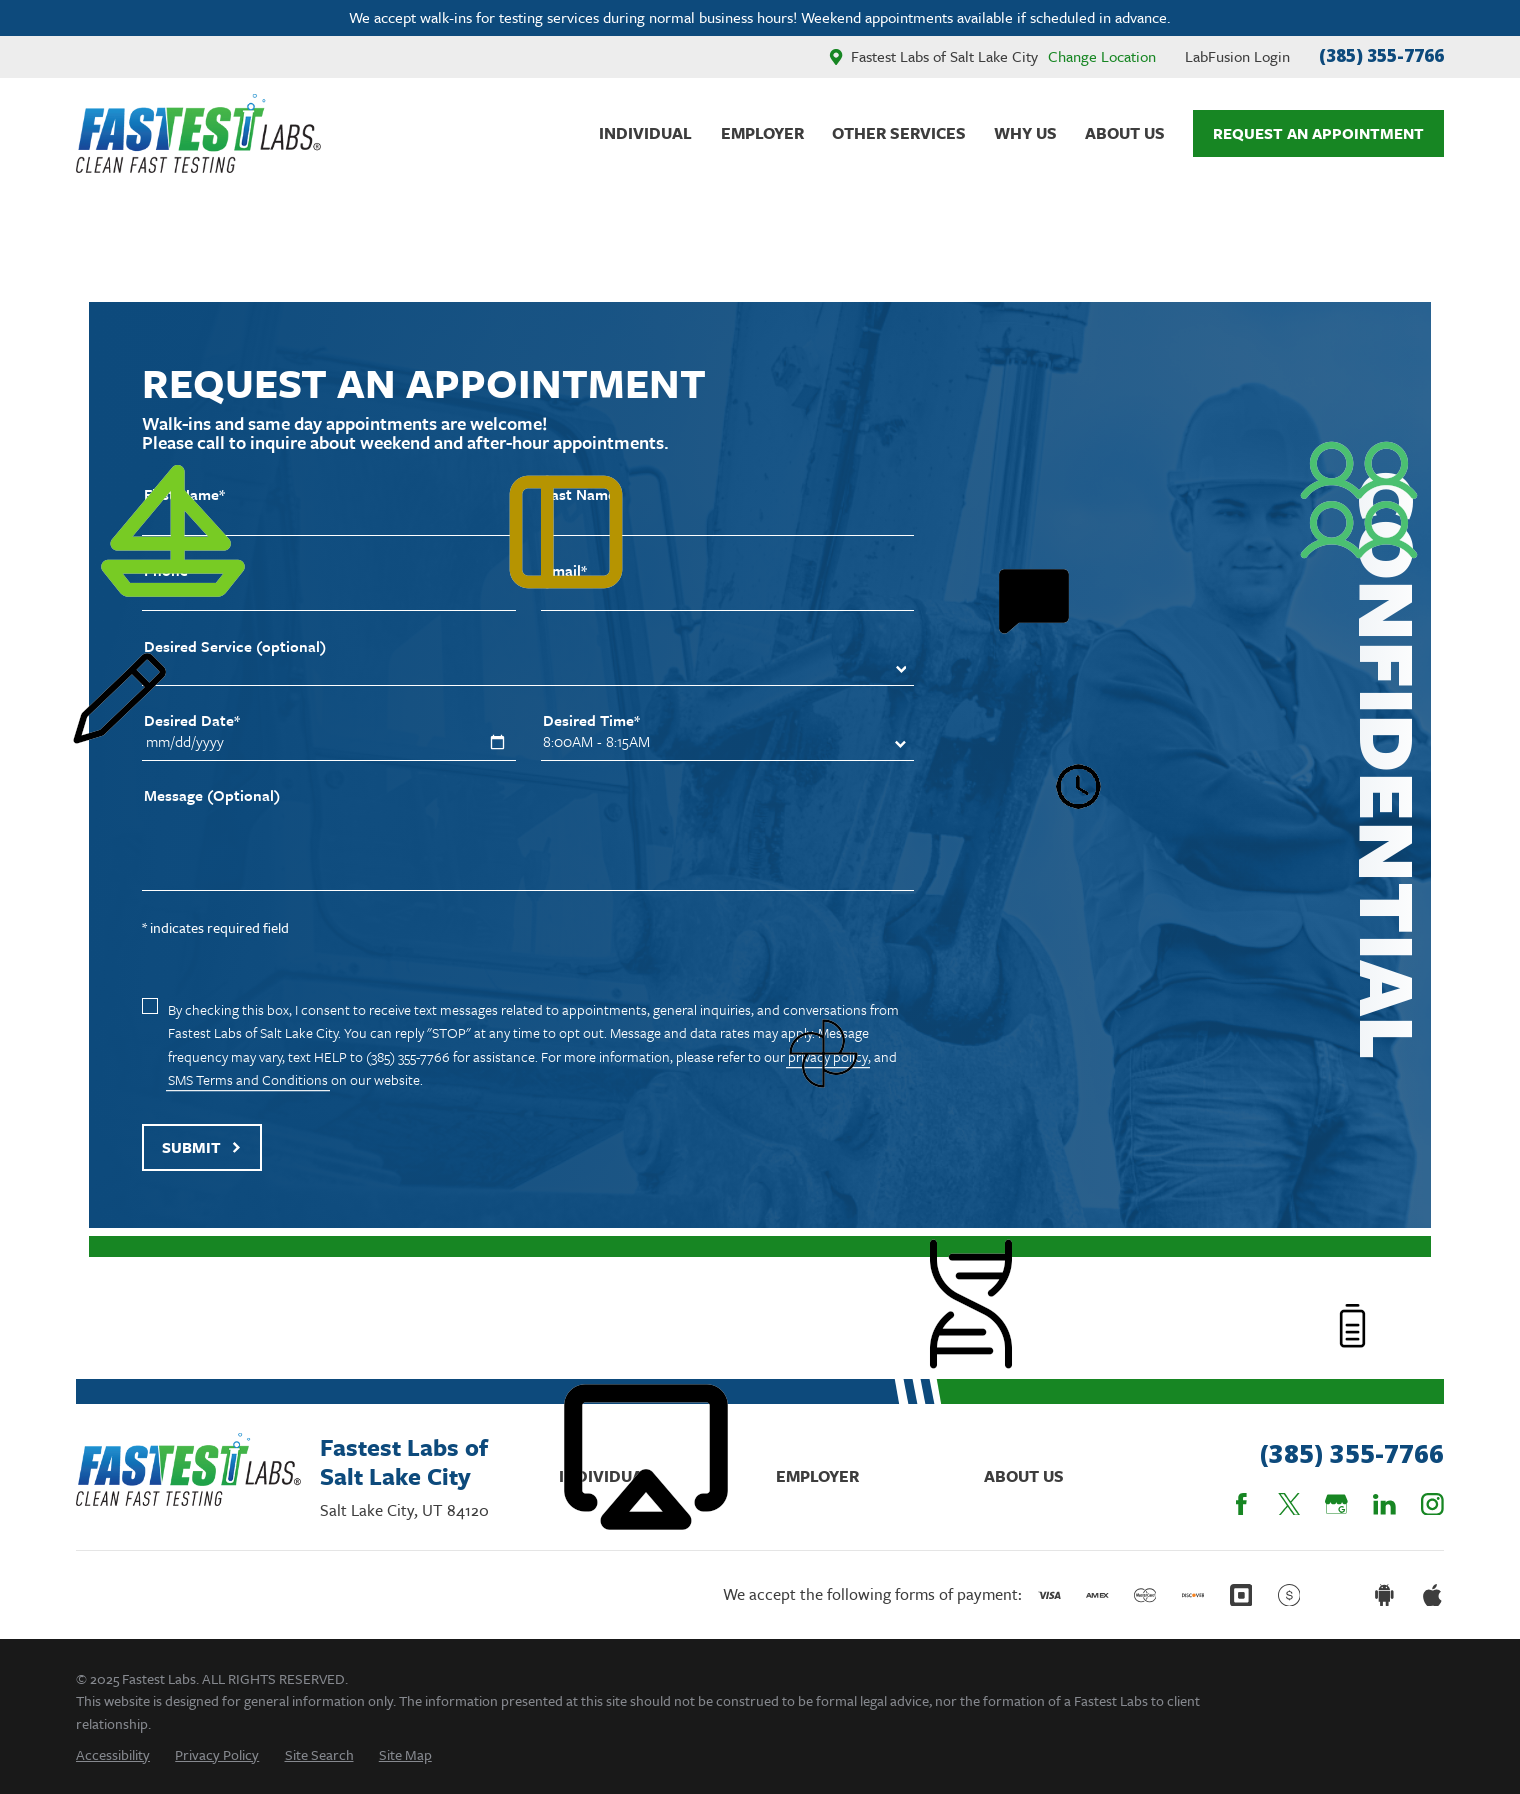 This screenshot has height=1794, width=1520. I want to click on access marine or boating features, so click(173, 539).